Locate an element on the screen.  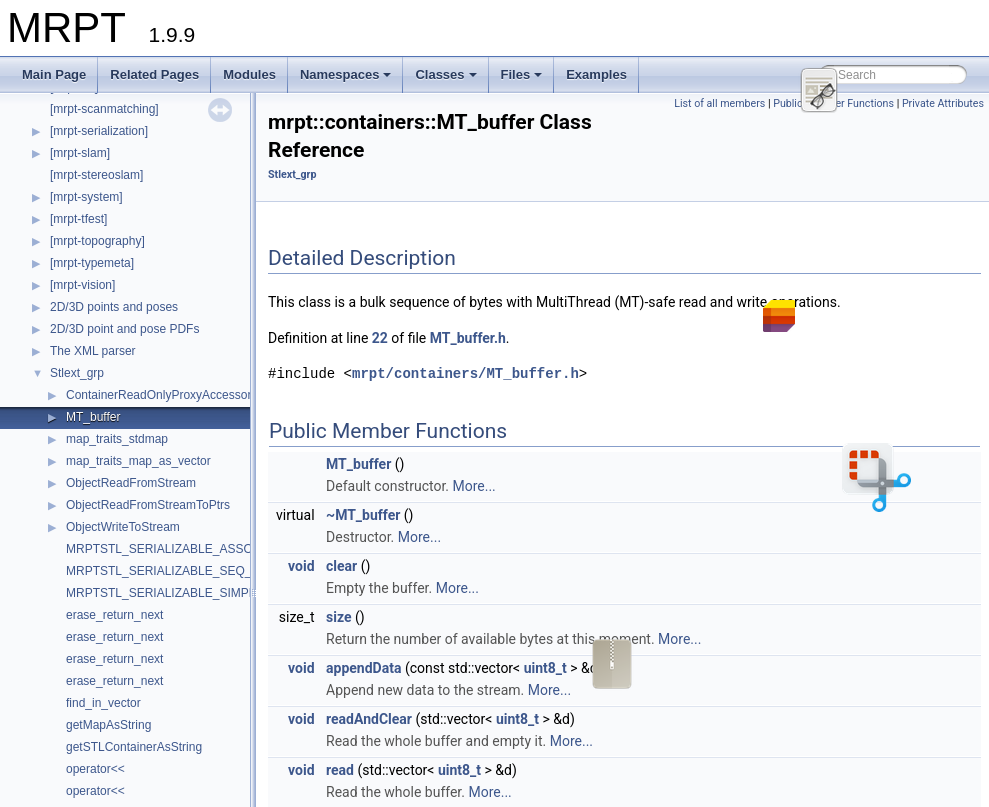
open snipping tool to capture a screenshot is located at coordinates (876, 477).